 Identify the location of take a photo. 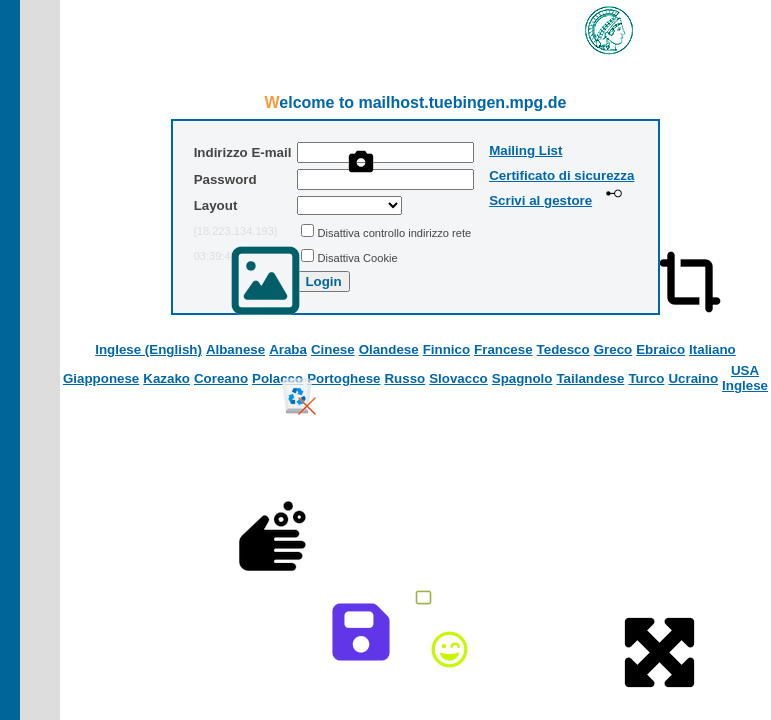
(361, 162).